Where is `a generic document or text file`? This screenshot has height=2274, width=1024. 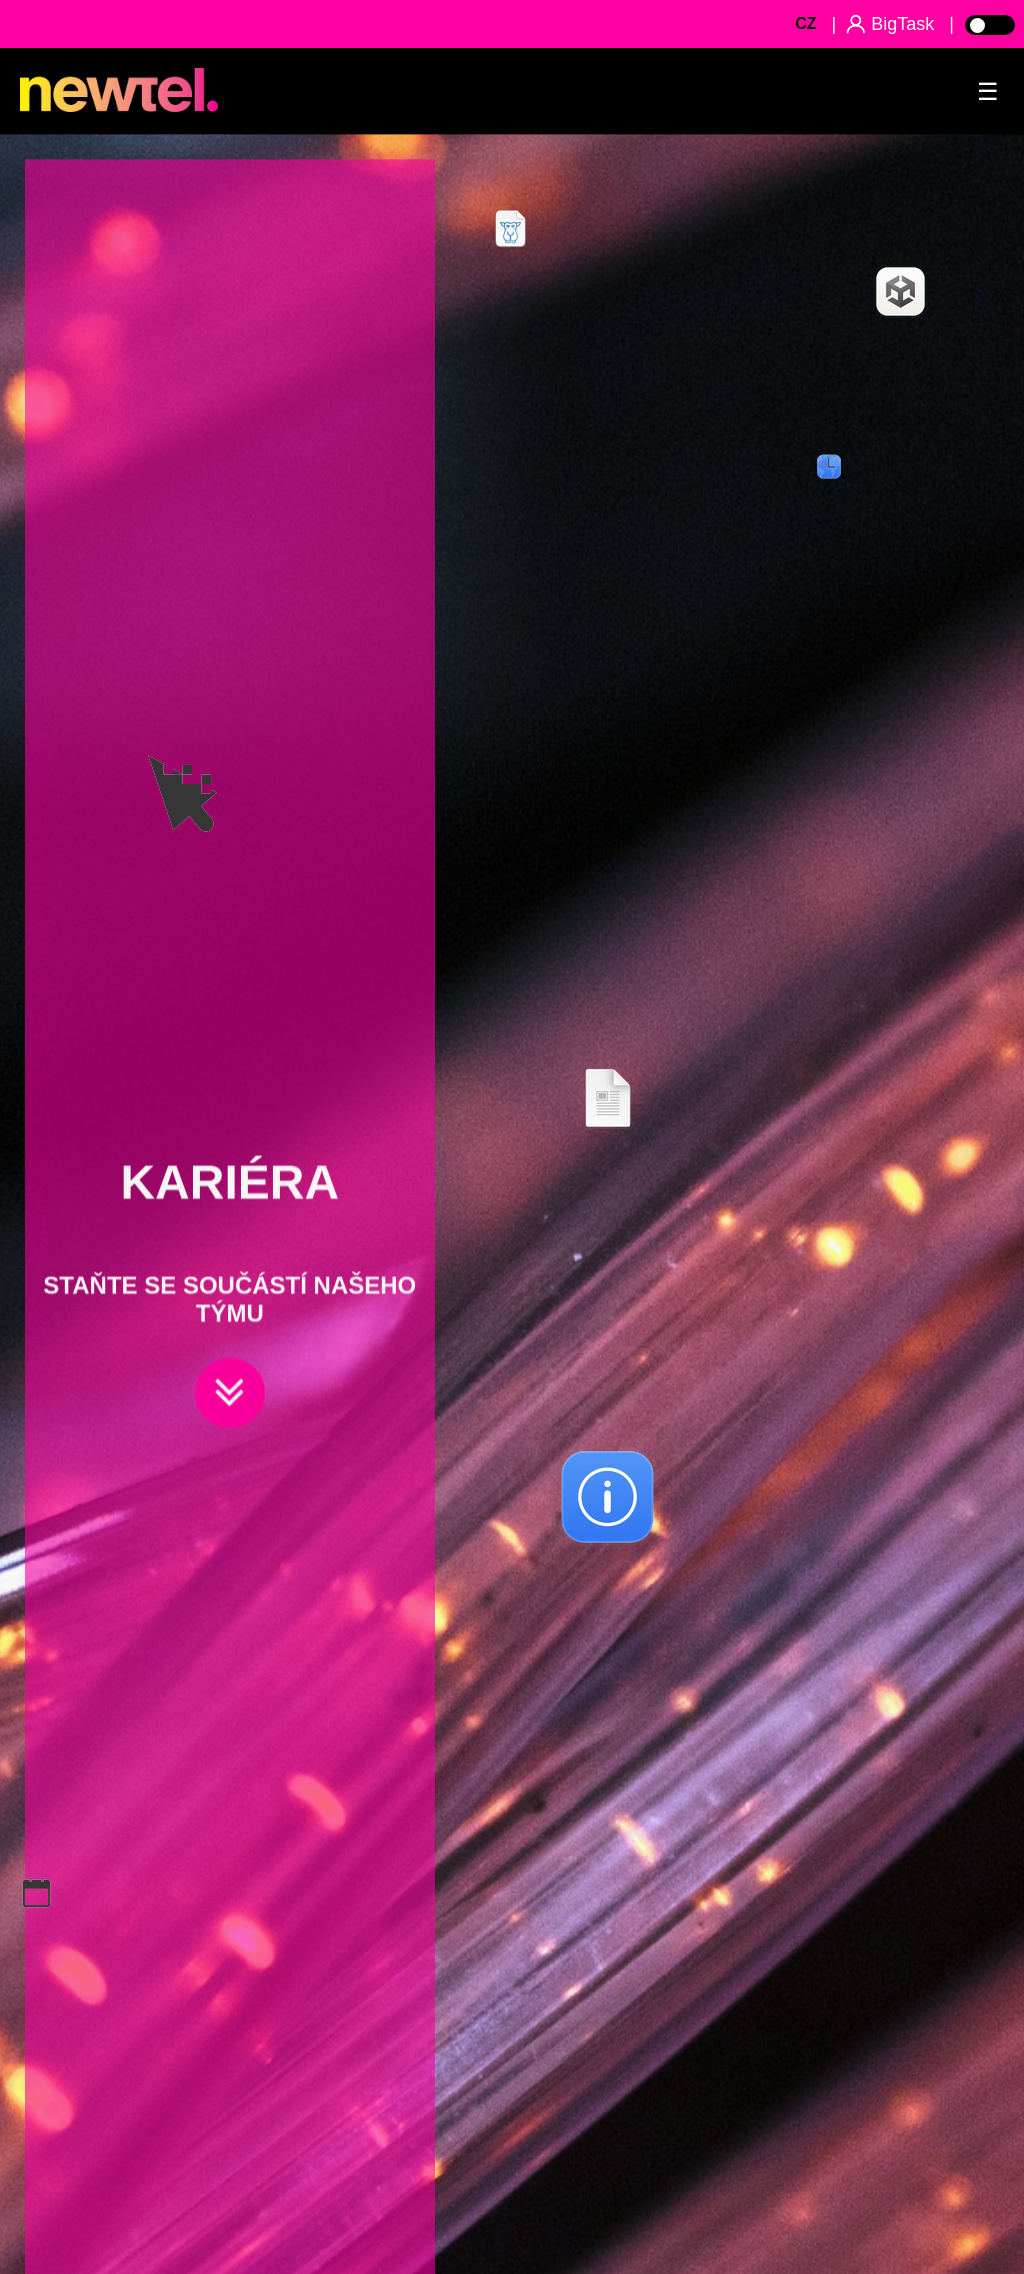
a generic document or text file is located at coordinates (608, 1099).